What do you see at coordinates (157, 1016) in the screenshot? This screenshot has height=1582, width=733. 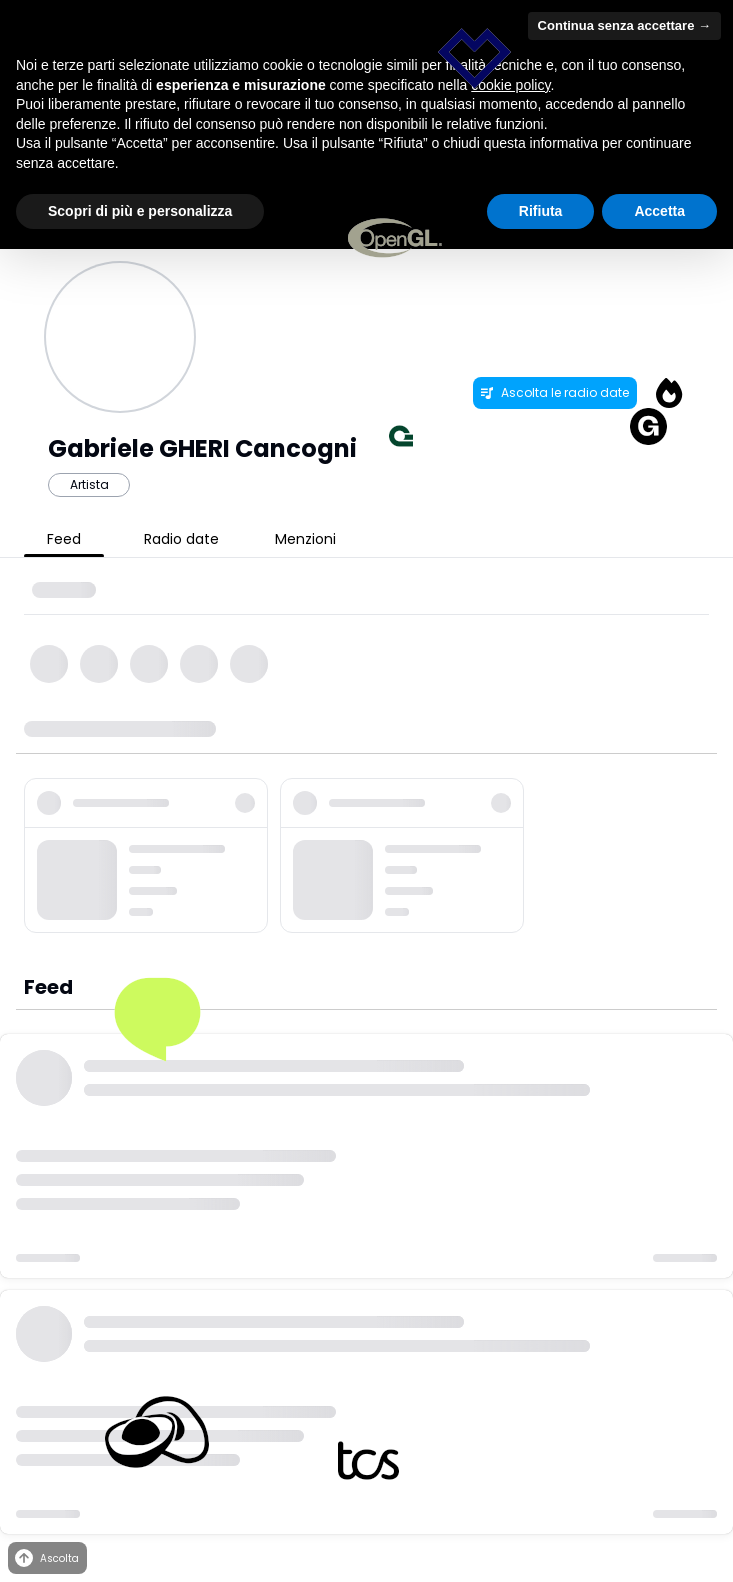 I see `open chat or messaging` at bounding box center [157, 1016].